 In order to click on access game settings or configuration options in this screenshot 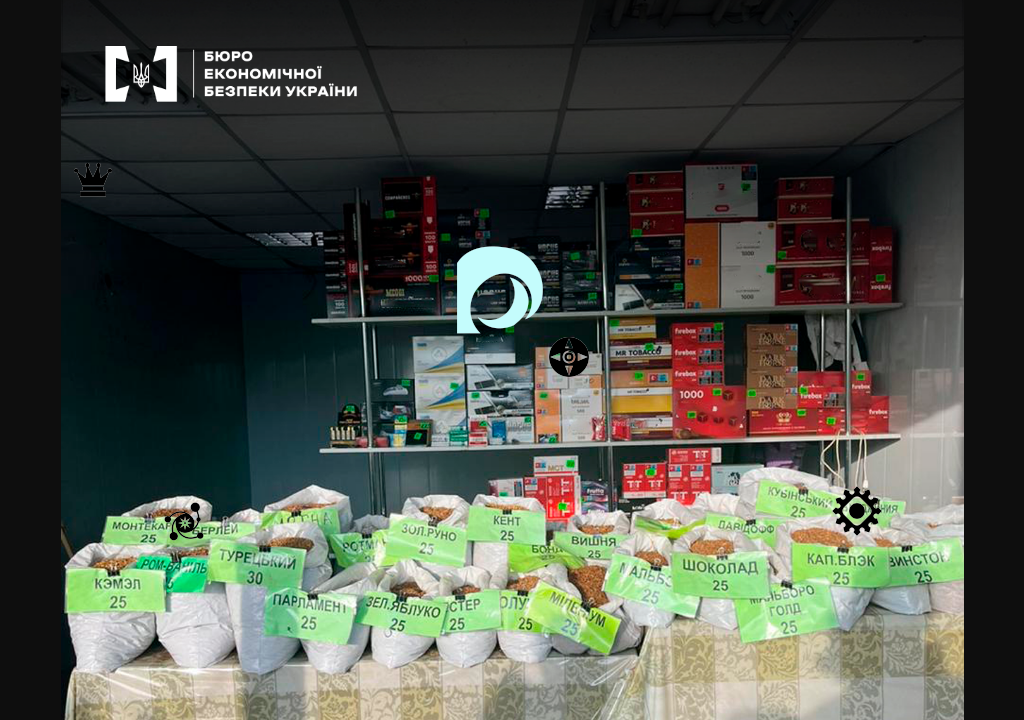, I will do `click(857, 511)`.